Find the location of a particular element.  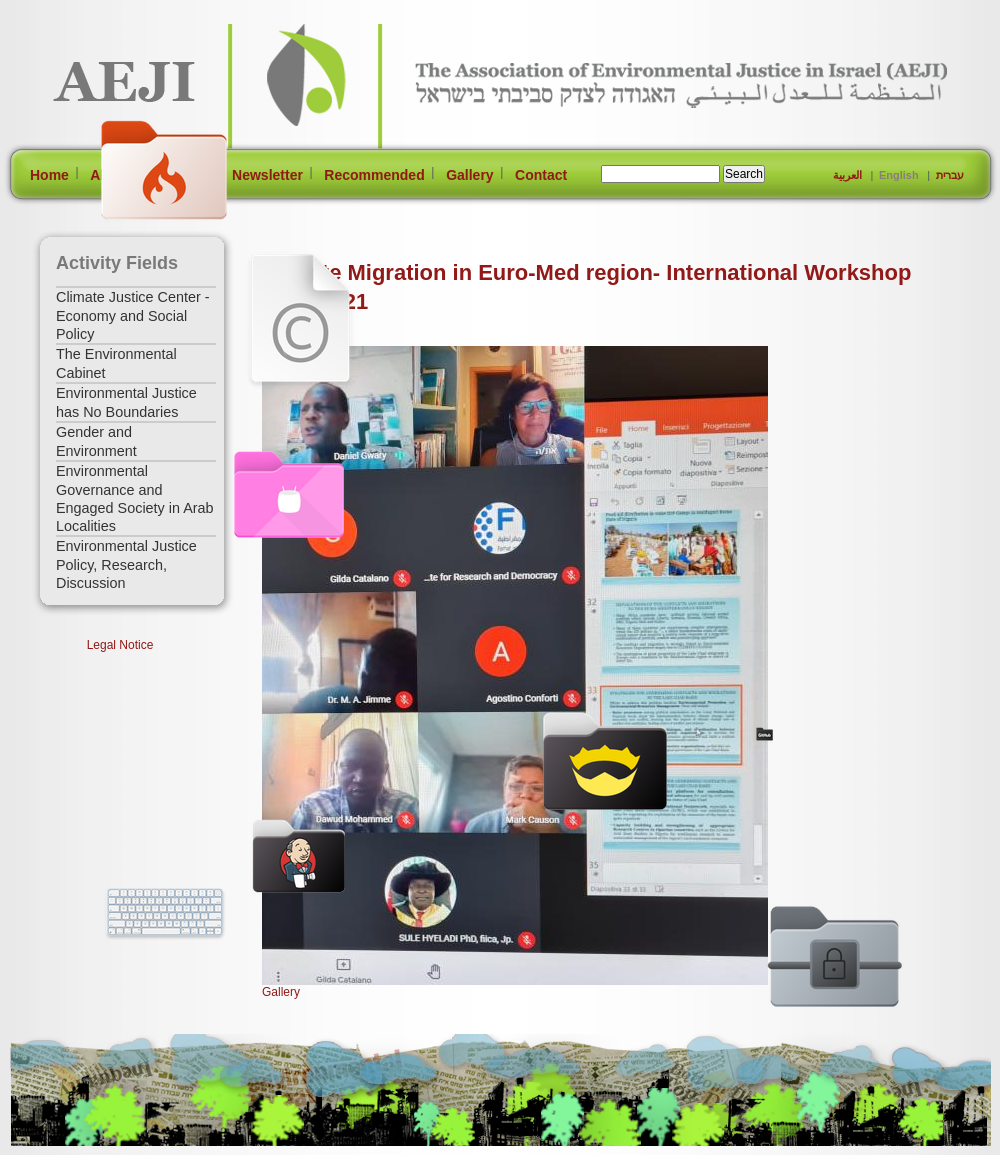

open github repositories folder is located at coordinates (764, 734).